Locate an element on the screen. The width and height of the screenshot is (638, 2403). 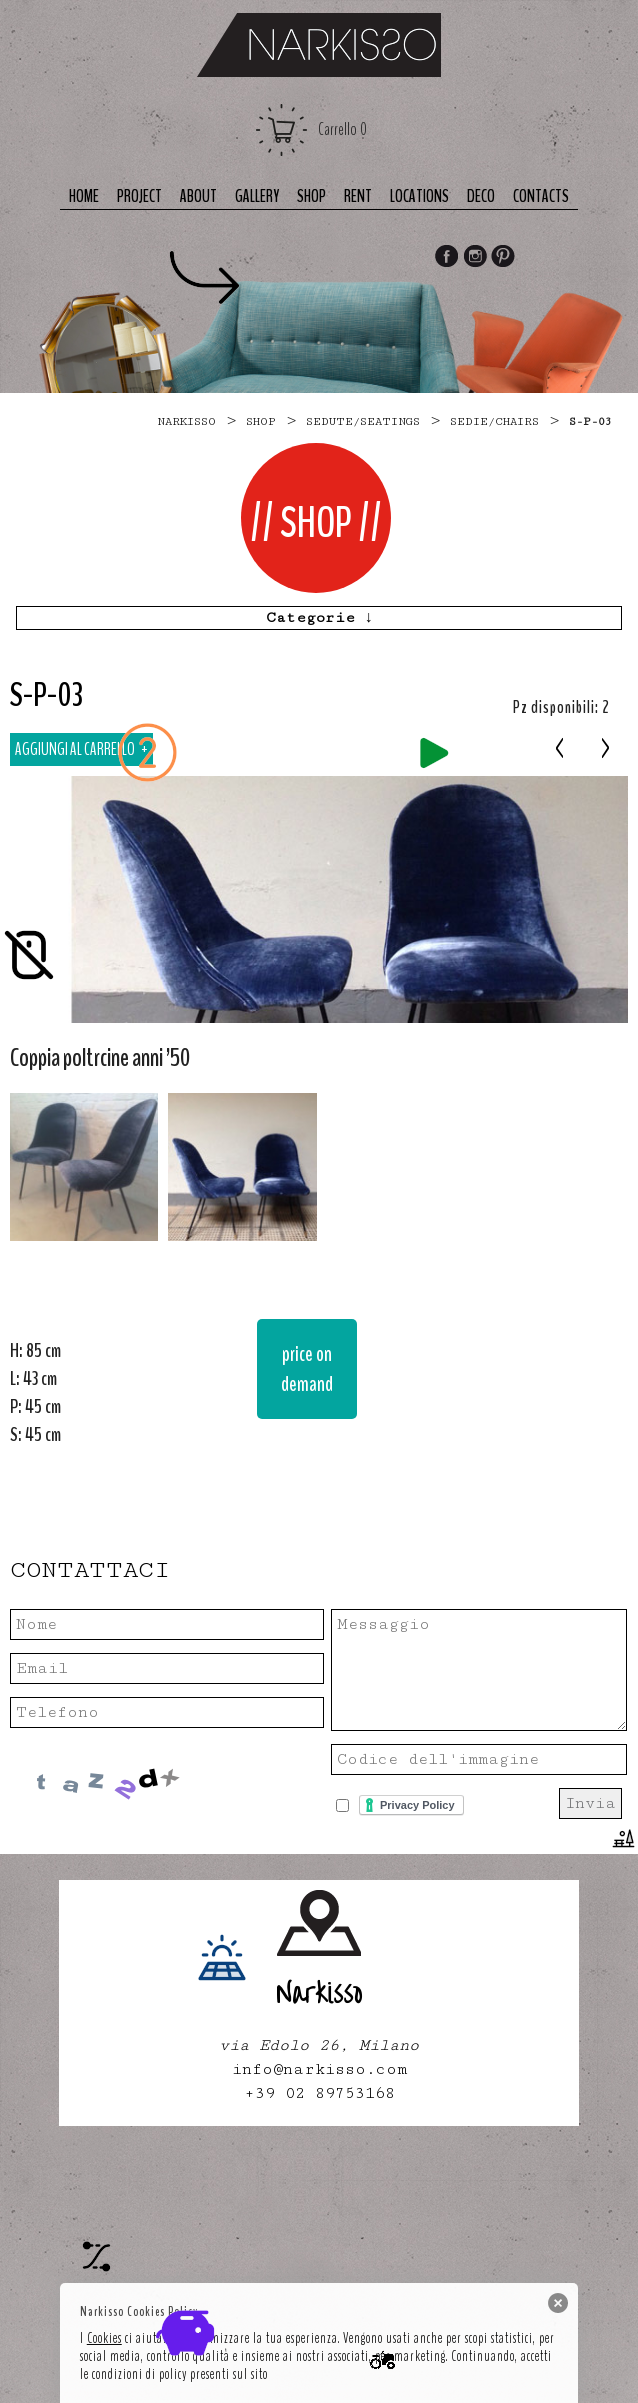
view nearby parks or green spaces is located at coordinates (623, 1839).